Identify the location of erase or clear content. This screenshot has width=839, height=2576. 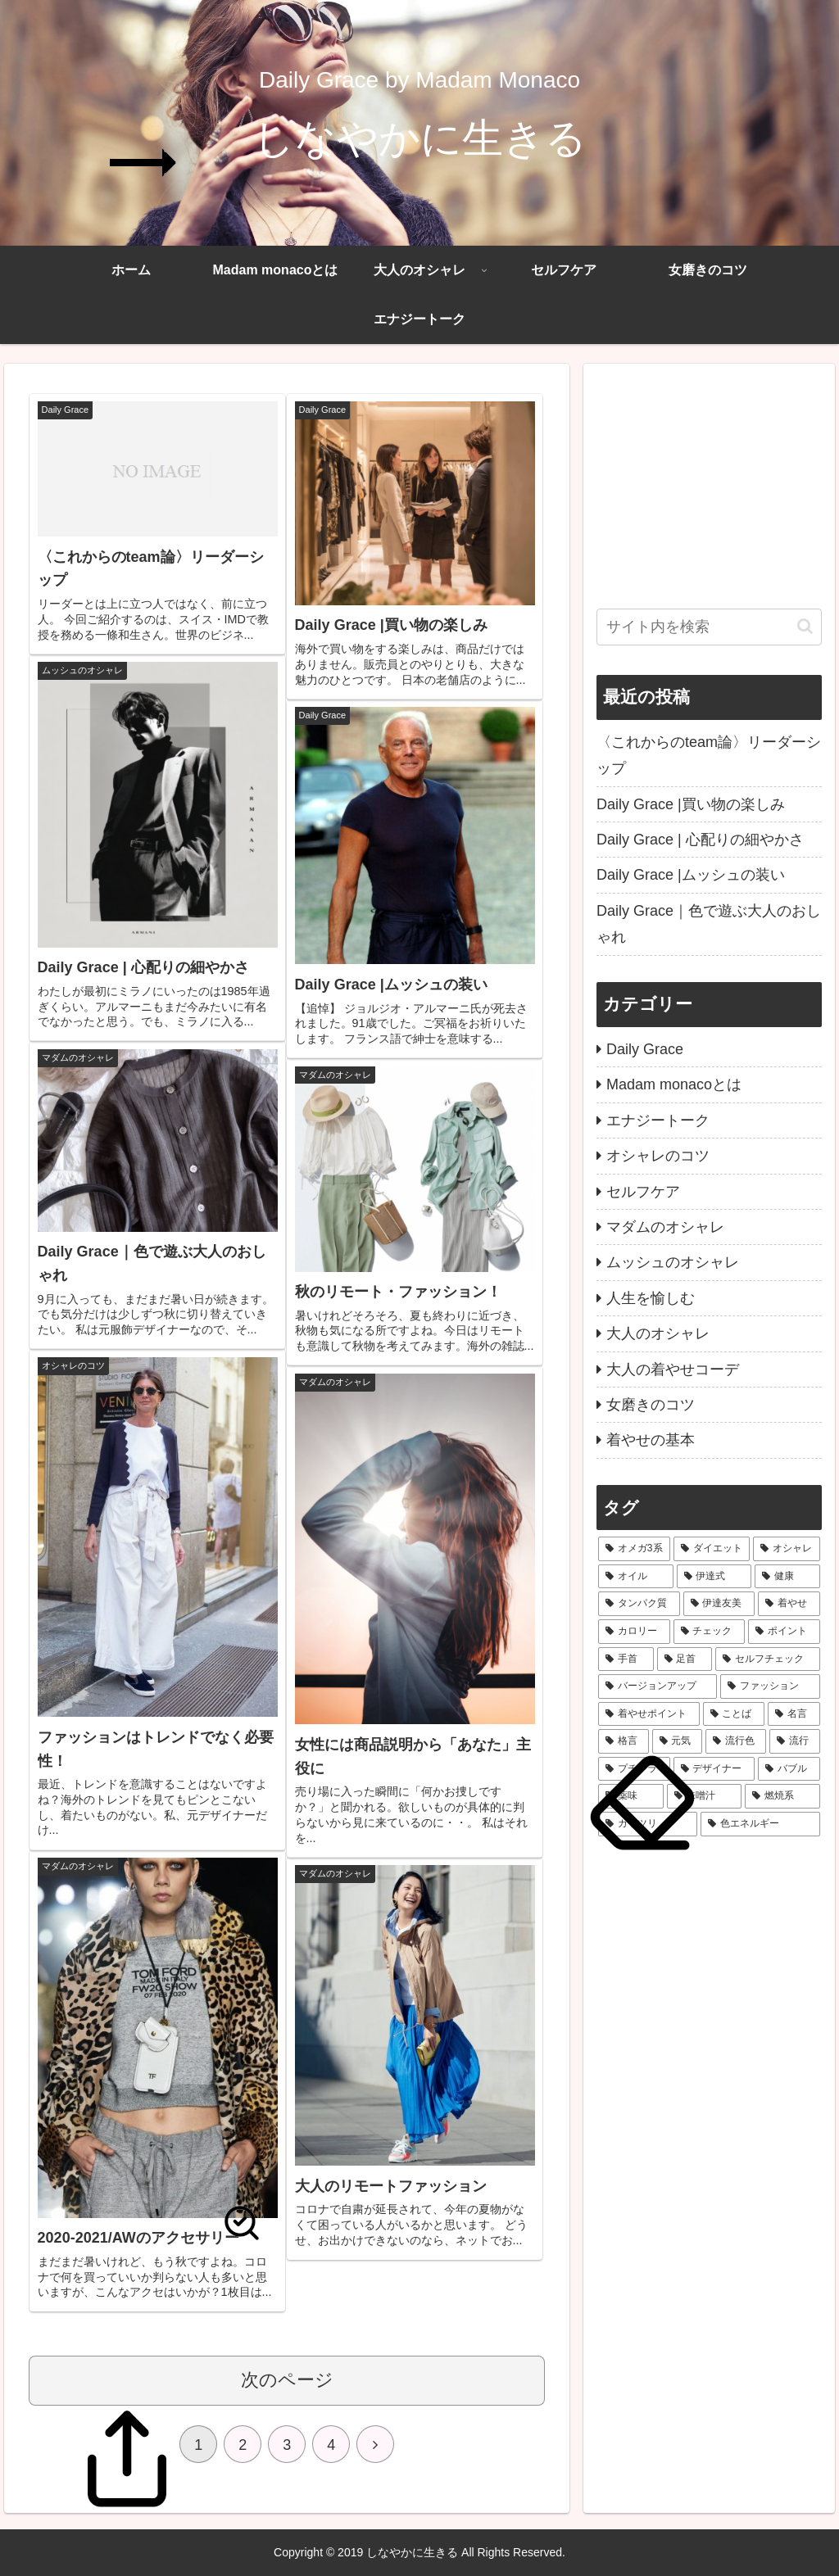
(642, 1803).